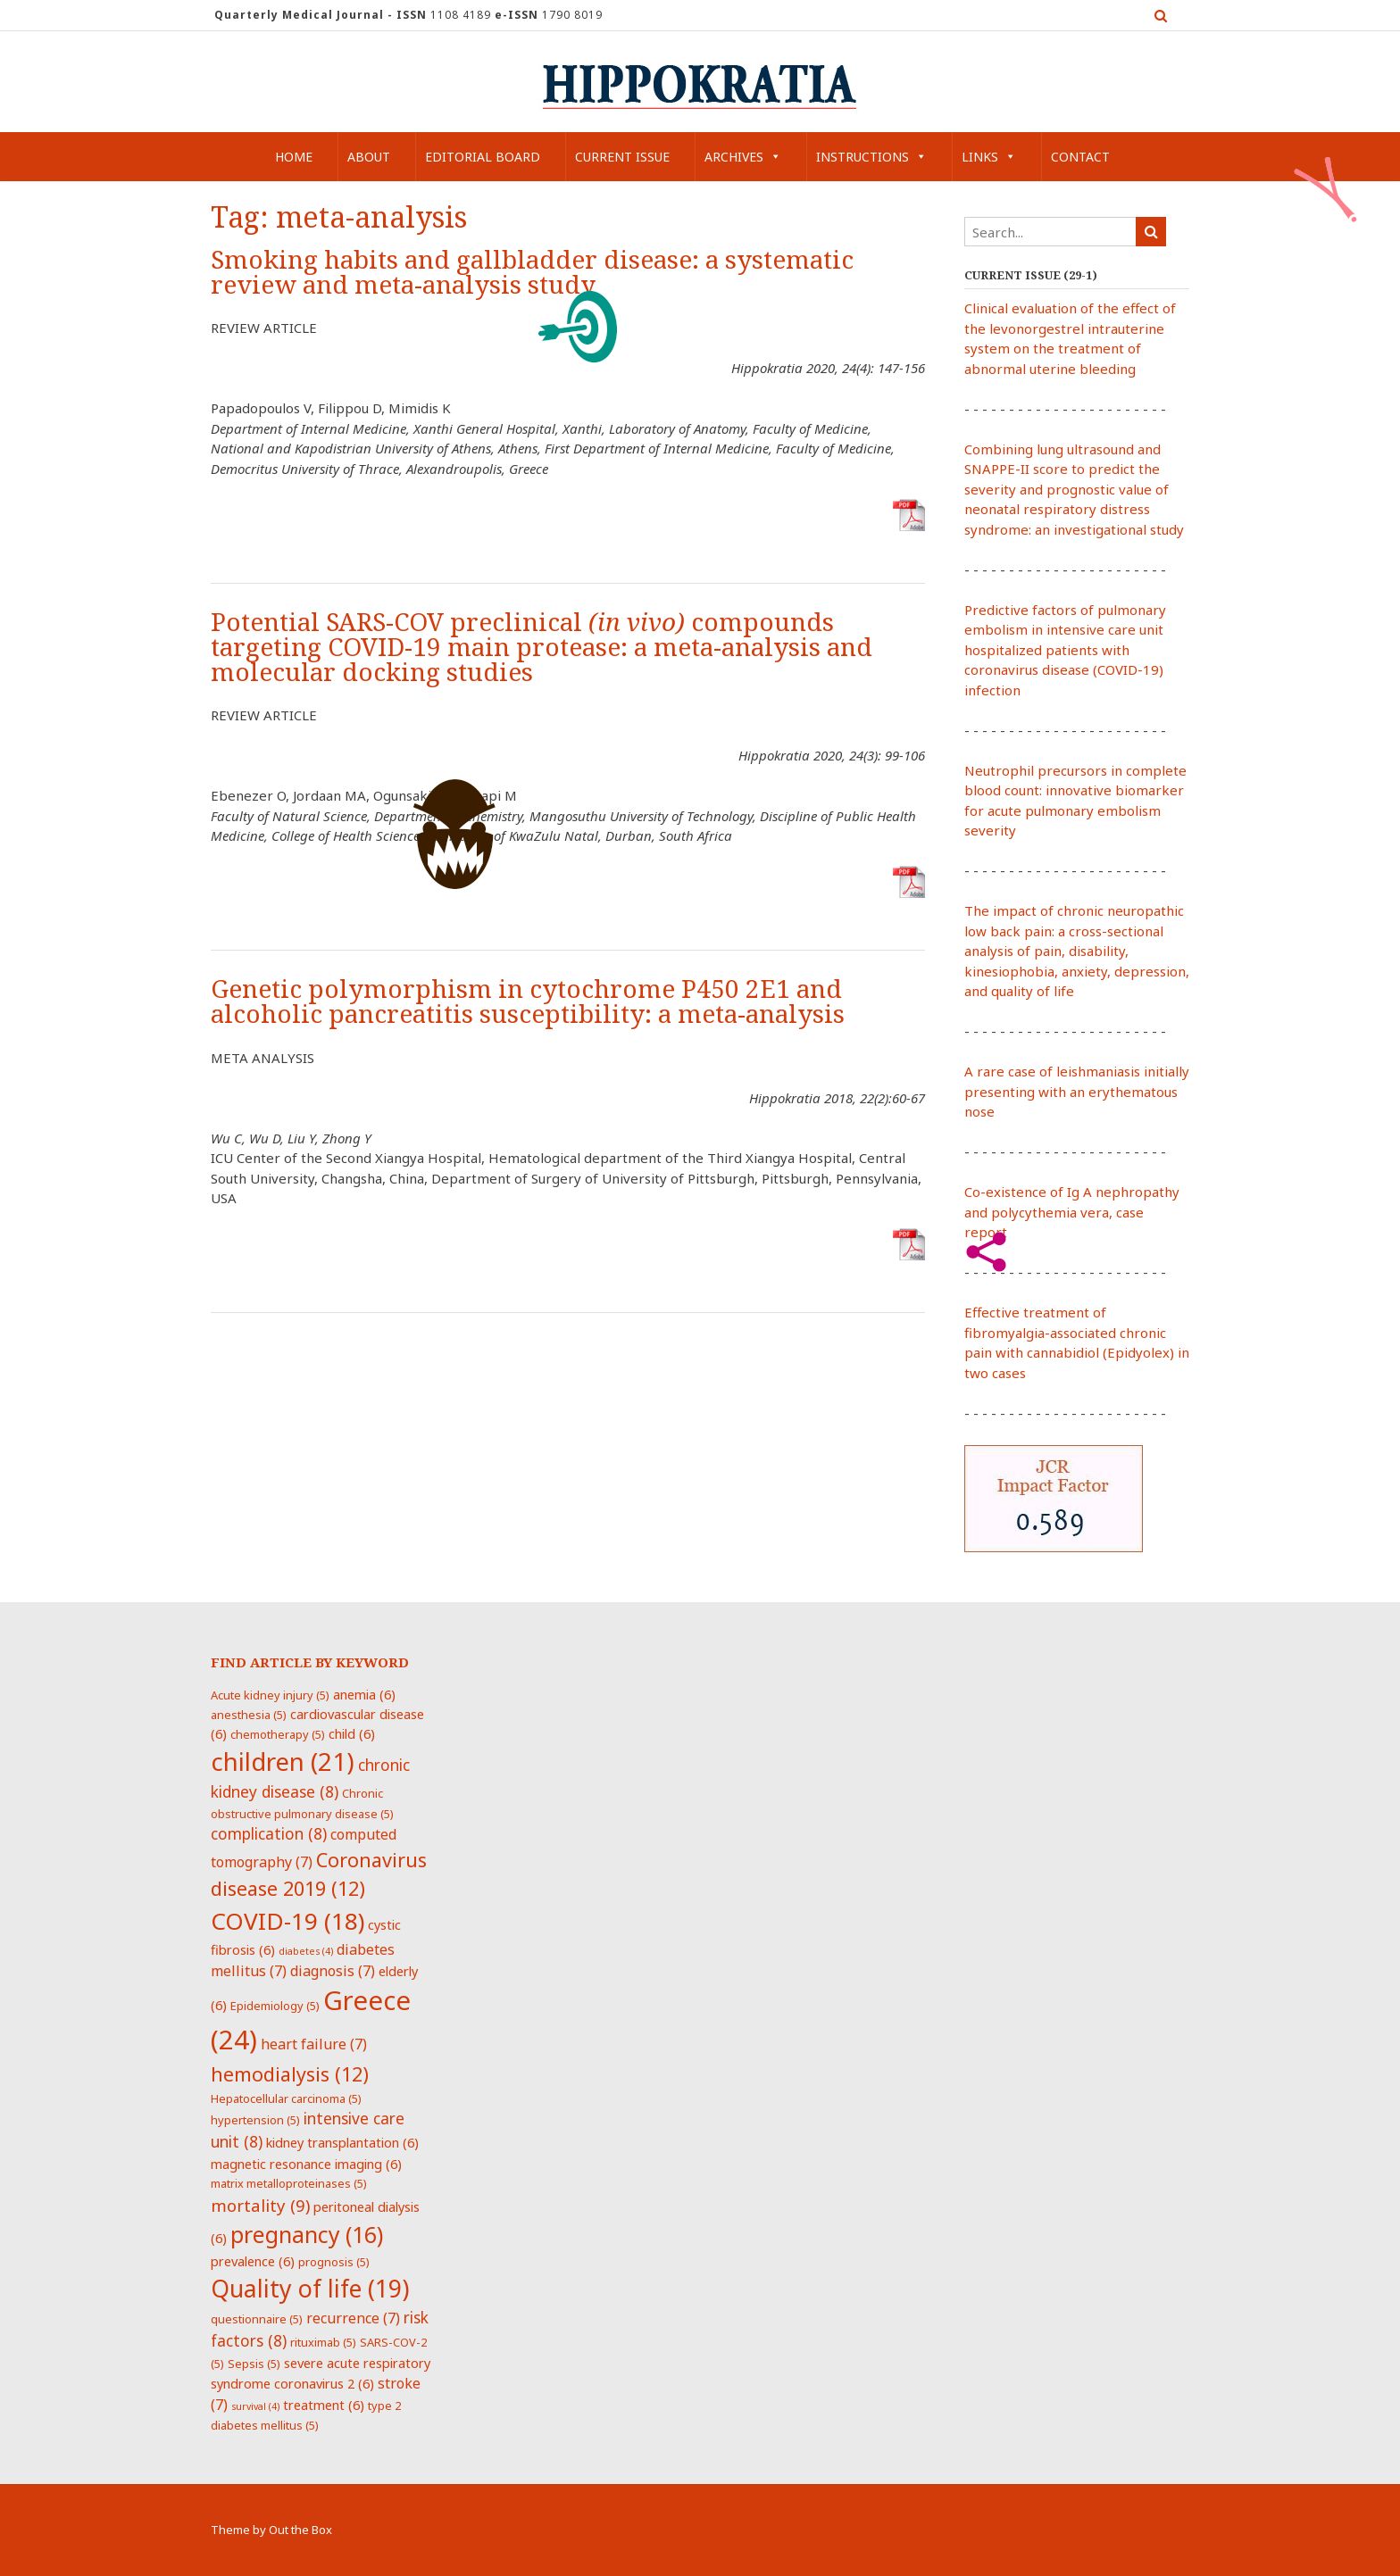 The image size is (1400, 2576). What do you see at coordinates (986, 1251) in the screenshot?
I see `share this content` at bounding box center [986, 1251].